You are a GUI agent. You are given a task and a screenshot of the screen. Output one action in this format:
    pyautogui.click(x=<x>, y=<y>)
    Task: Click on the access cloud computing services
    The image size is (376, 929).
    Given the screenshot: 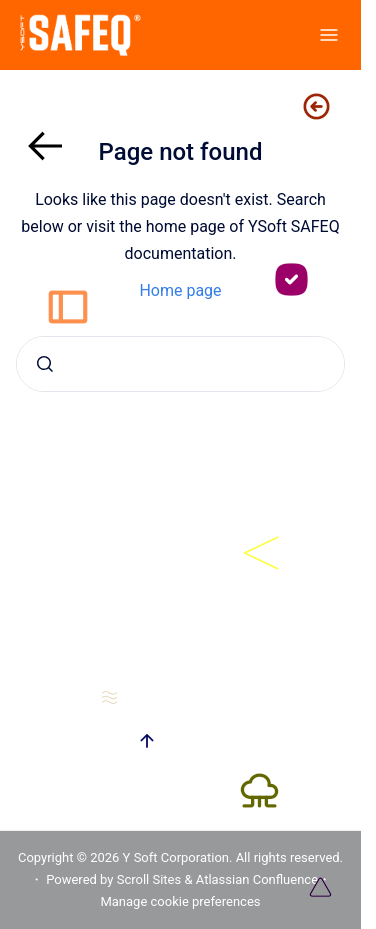 What is the action you would take?
    pyautogui.click(x=259, y=790)
    